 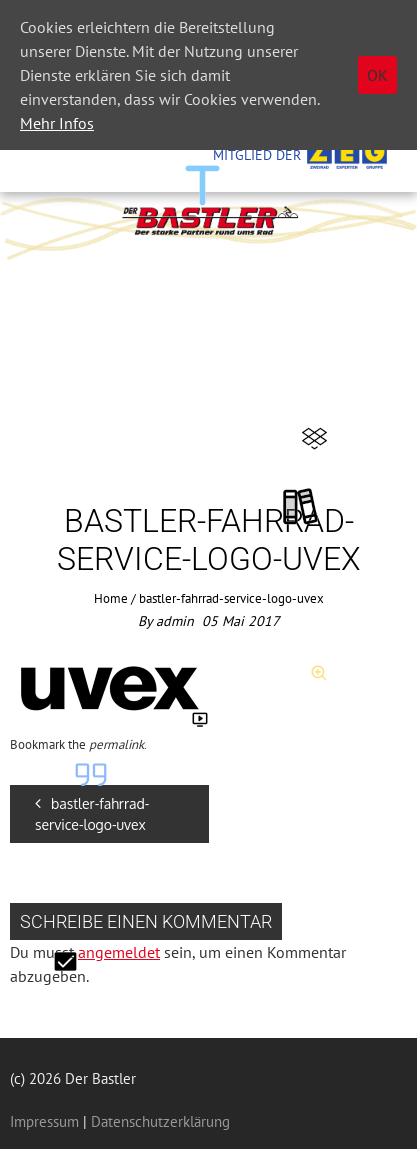 What do you see at coordinates (200, 719) in the screenshot?
I see `play video on monitor or screen` at bounding box center [200, 719].